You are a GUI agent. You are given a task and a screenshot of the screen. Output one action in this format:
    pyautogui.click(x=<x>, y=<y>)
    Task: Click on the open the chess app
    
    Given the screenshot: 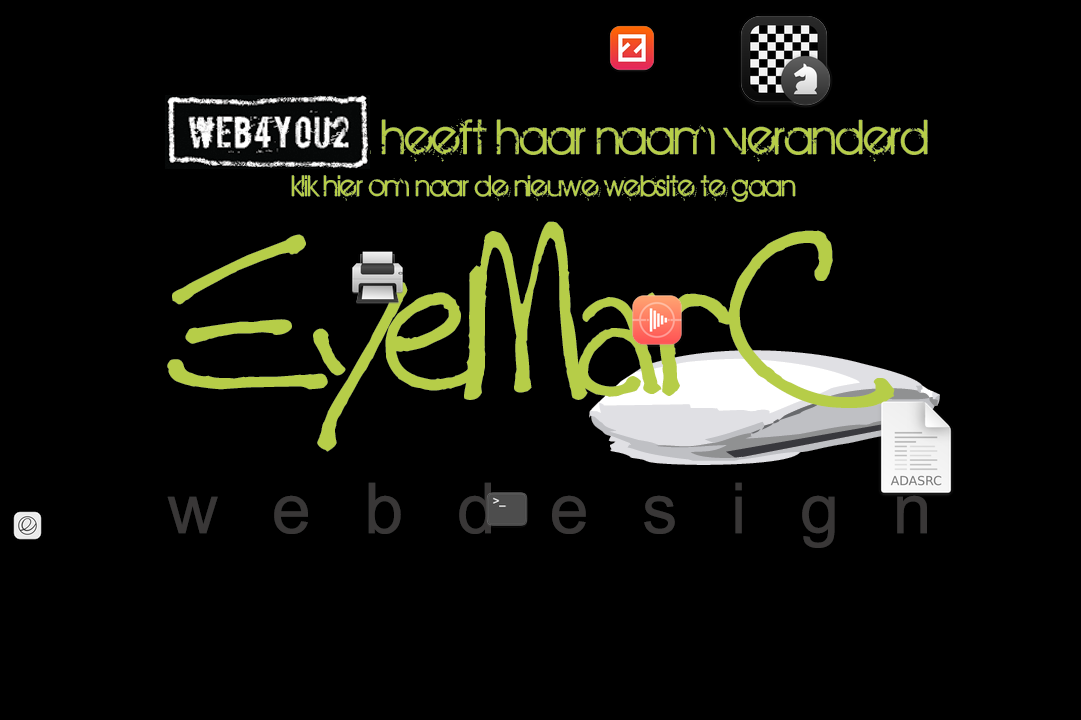 What is the action you would take?
    pyautogui.click(x=784, y=59)
    